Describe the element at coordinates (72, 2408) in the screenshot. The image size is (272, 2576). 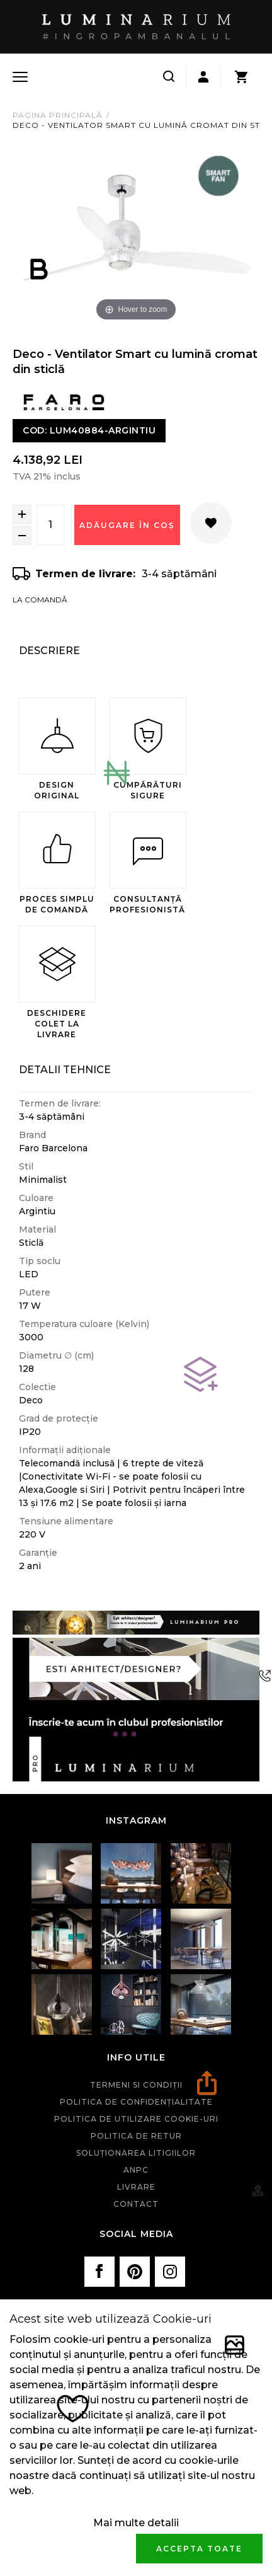
I see `like or favorite this item` at that location.